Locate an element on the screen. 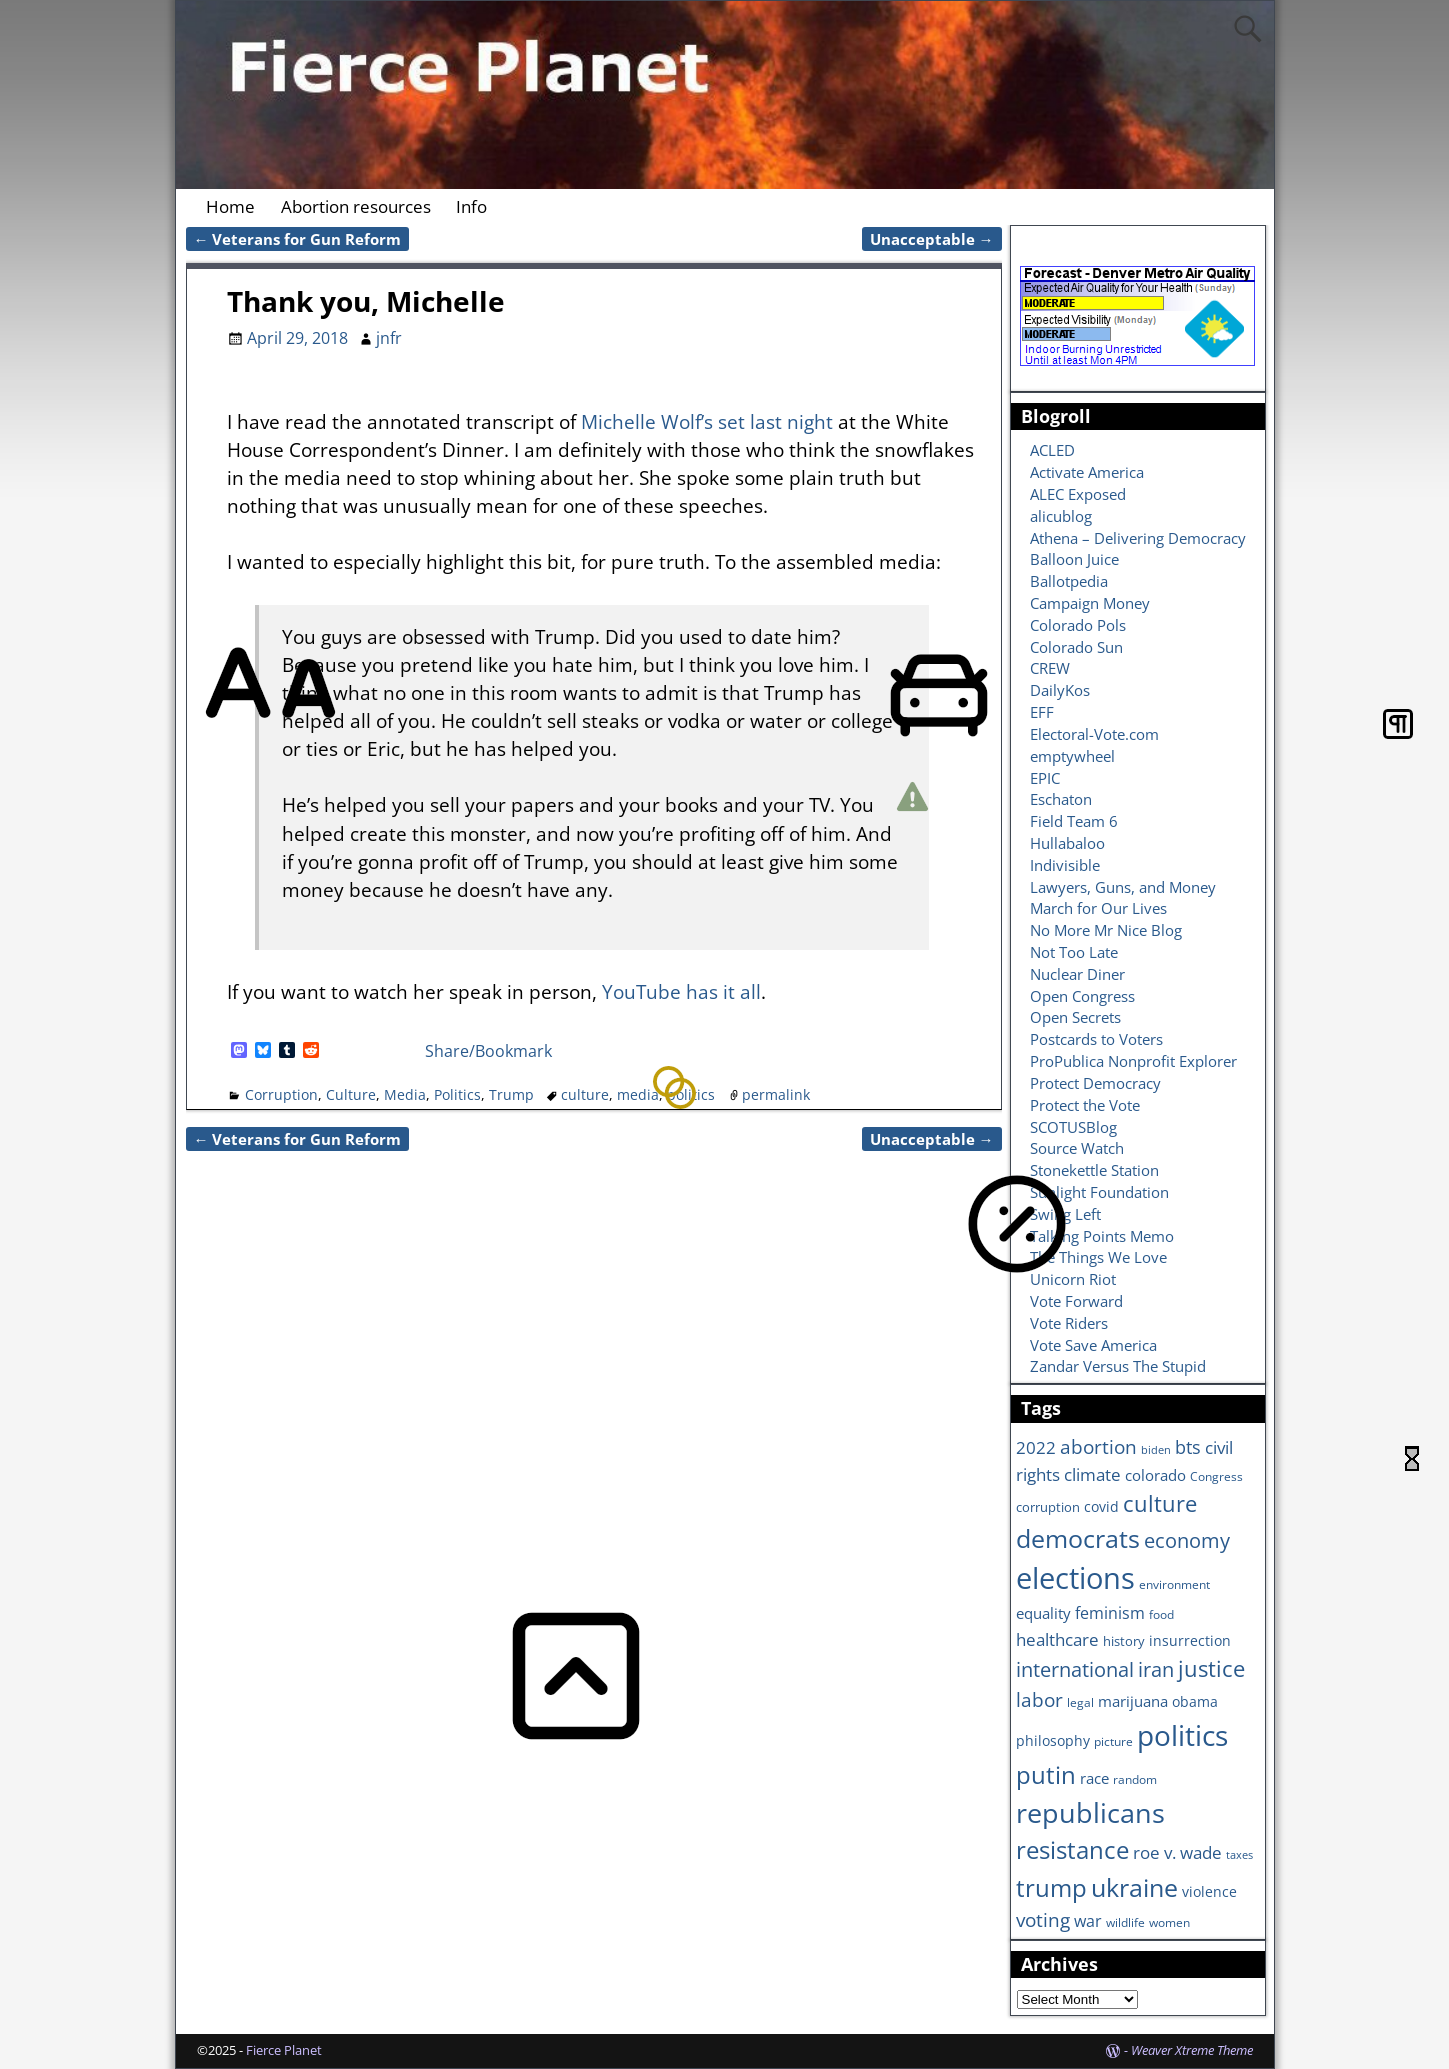  indicates a process is waiting or pending is located at coordinates (1412, 1459).